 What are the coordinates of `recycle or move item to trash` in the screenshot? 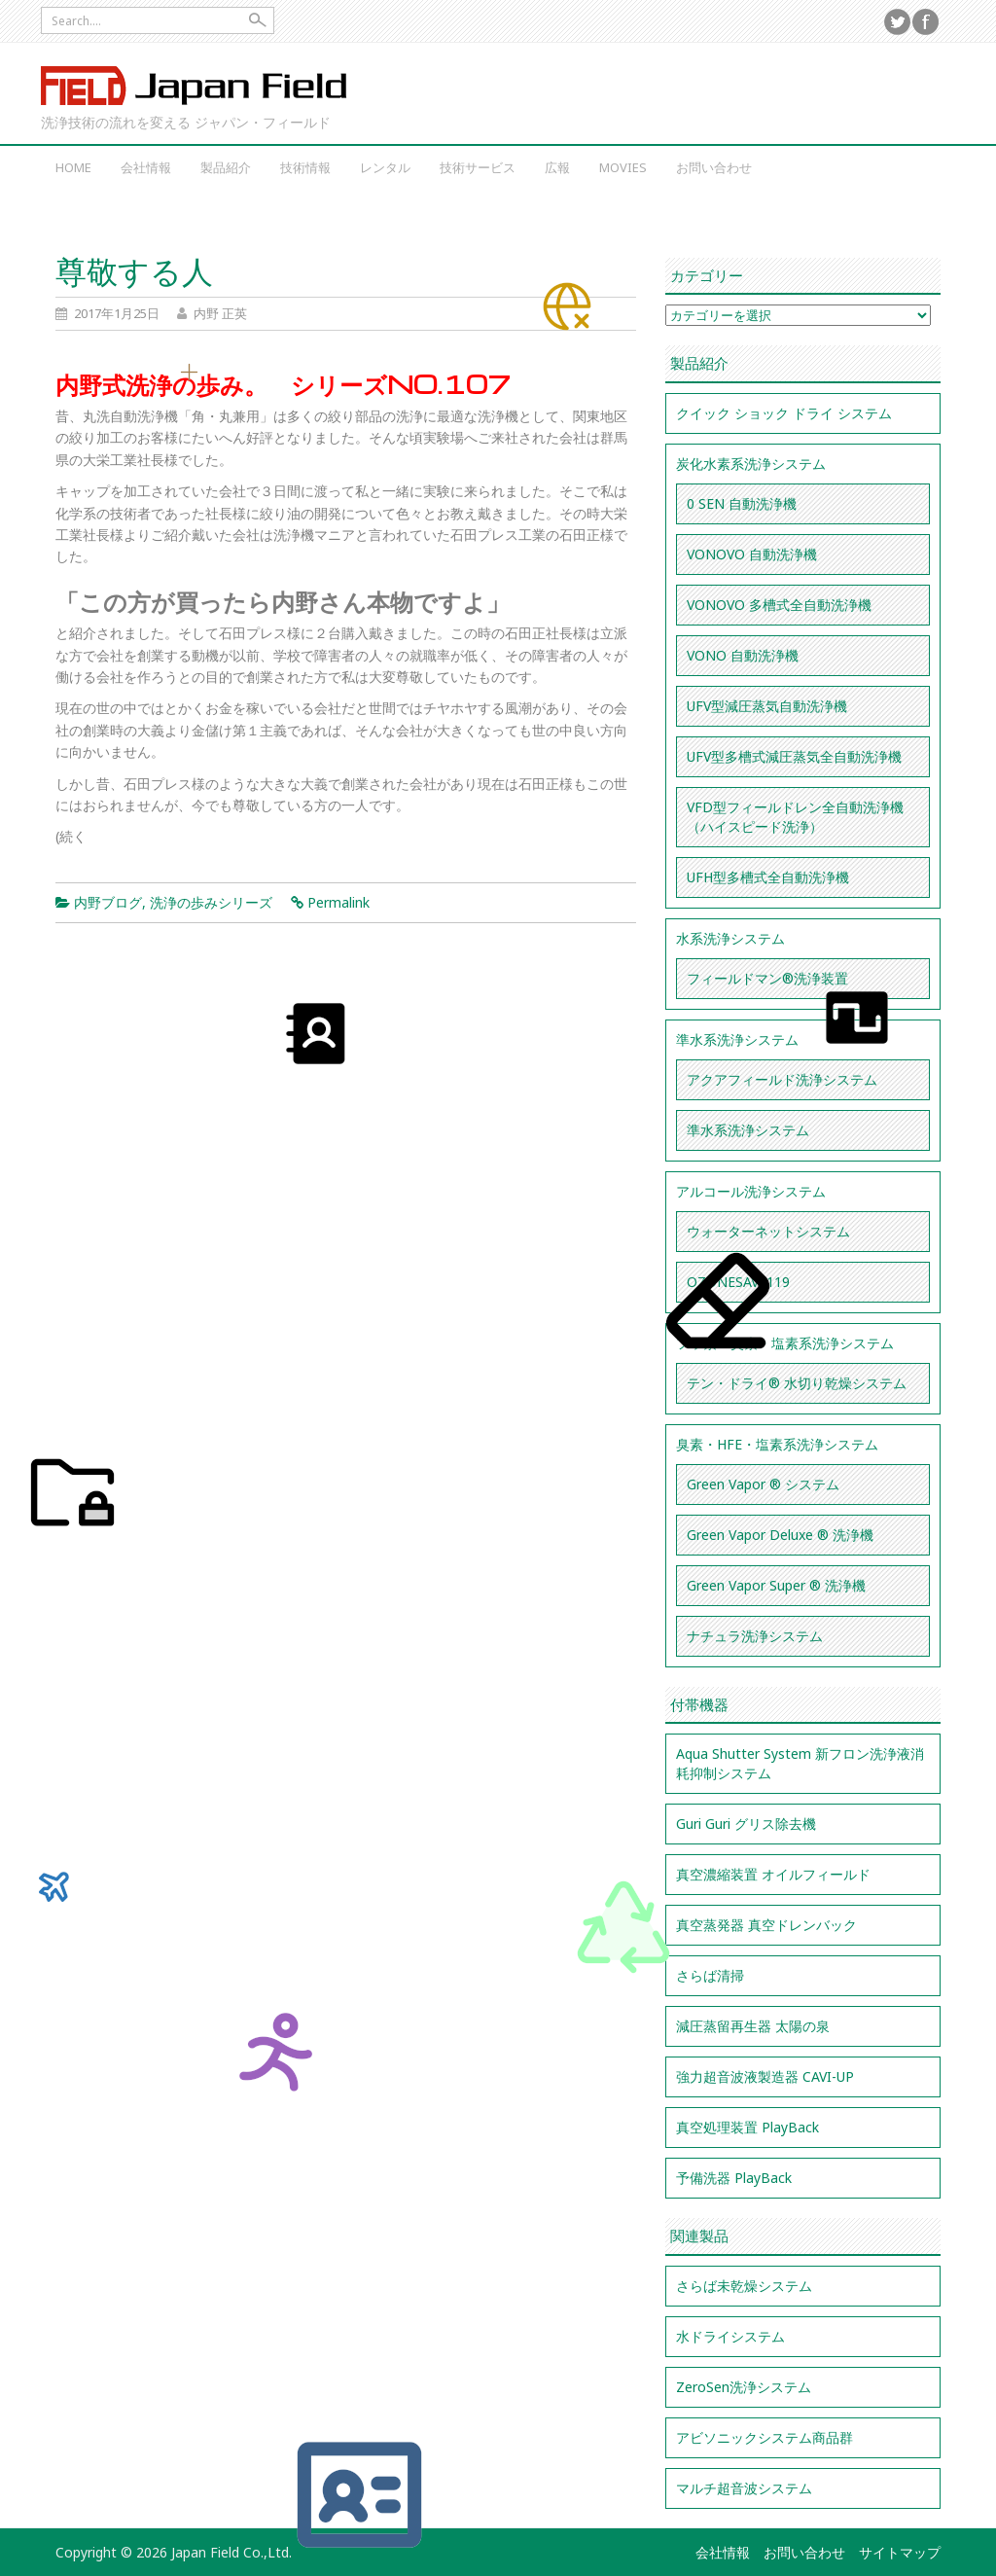 It's located at (623, 1927).